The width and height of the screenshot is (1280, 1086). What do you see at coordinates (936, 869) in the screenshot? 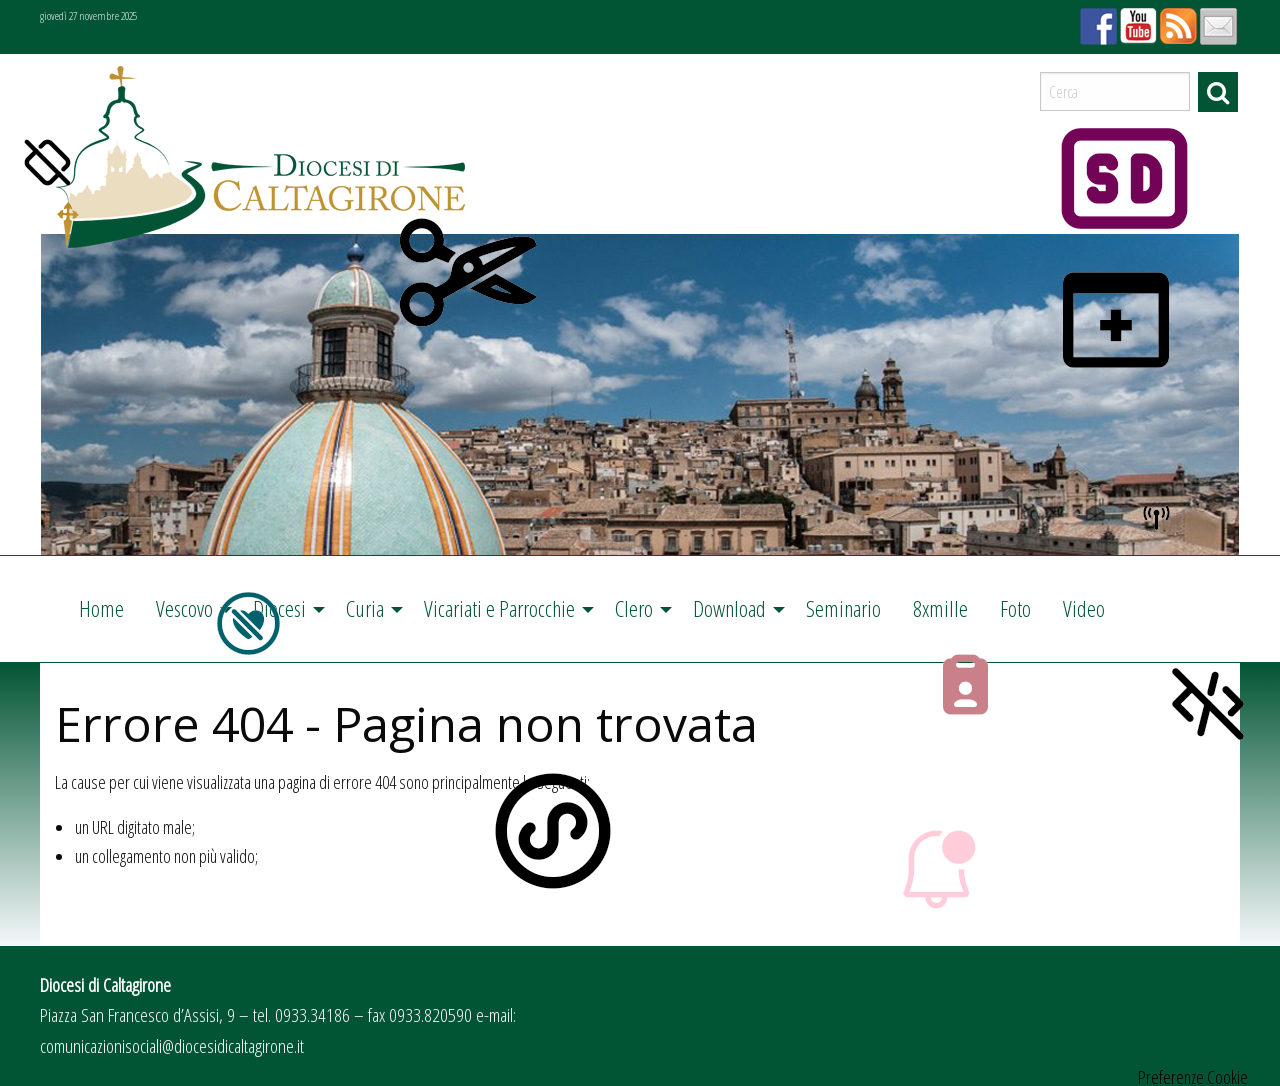
I see `indicates new notifications are available` at bounding box center [936, 869].